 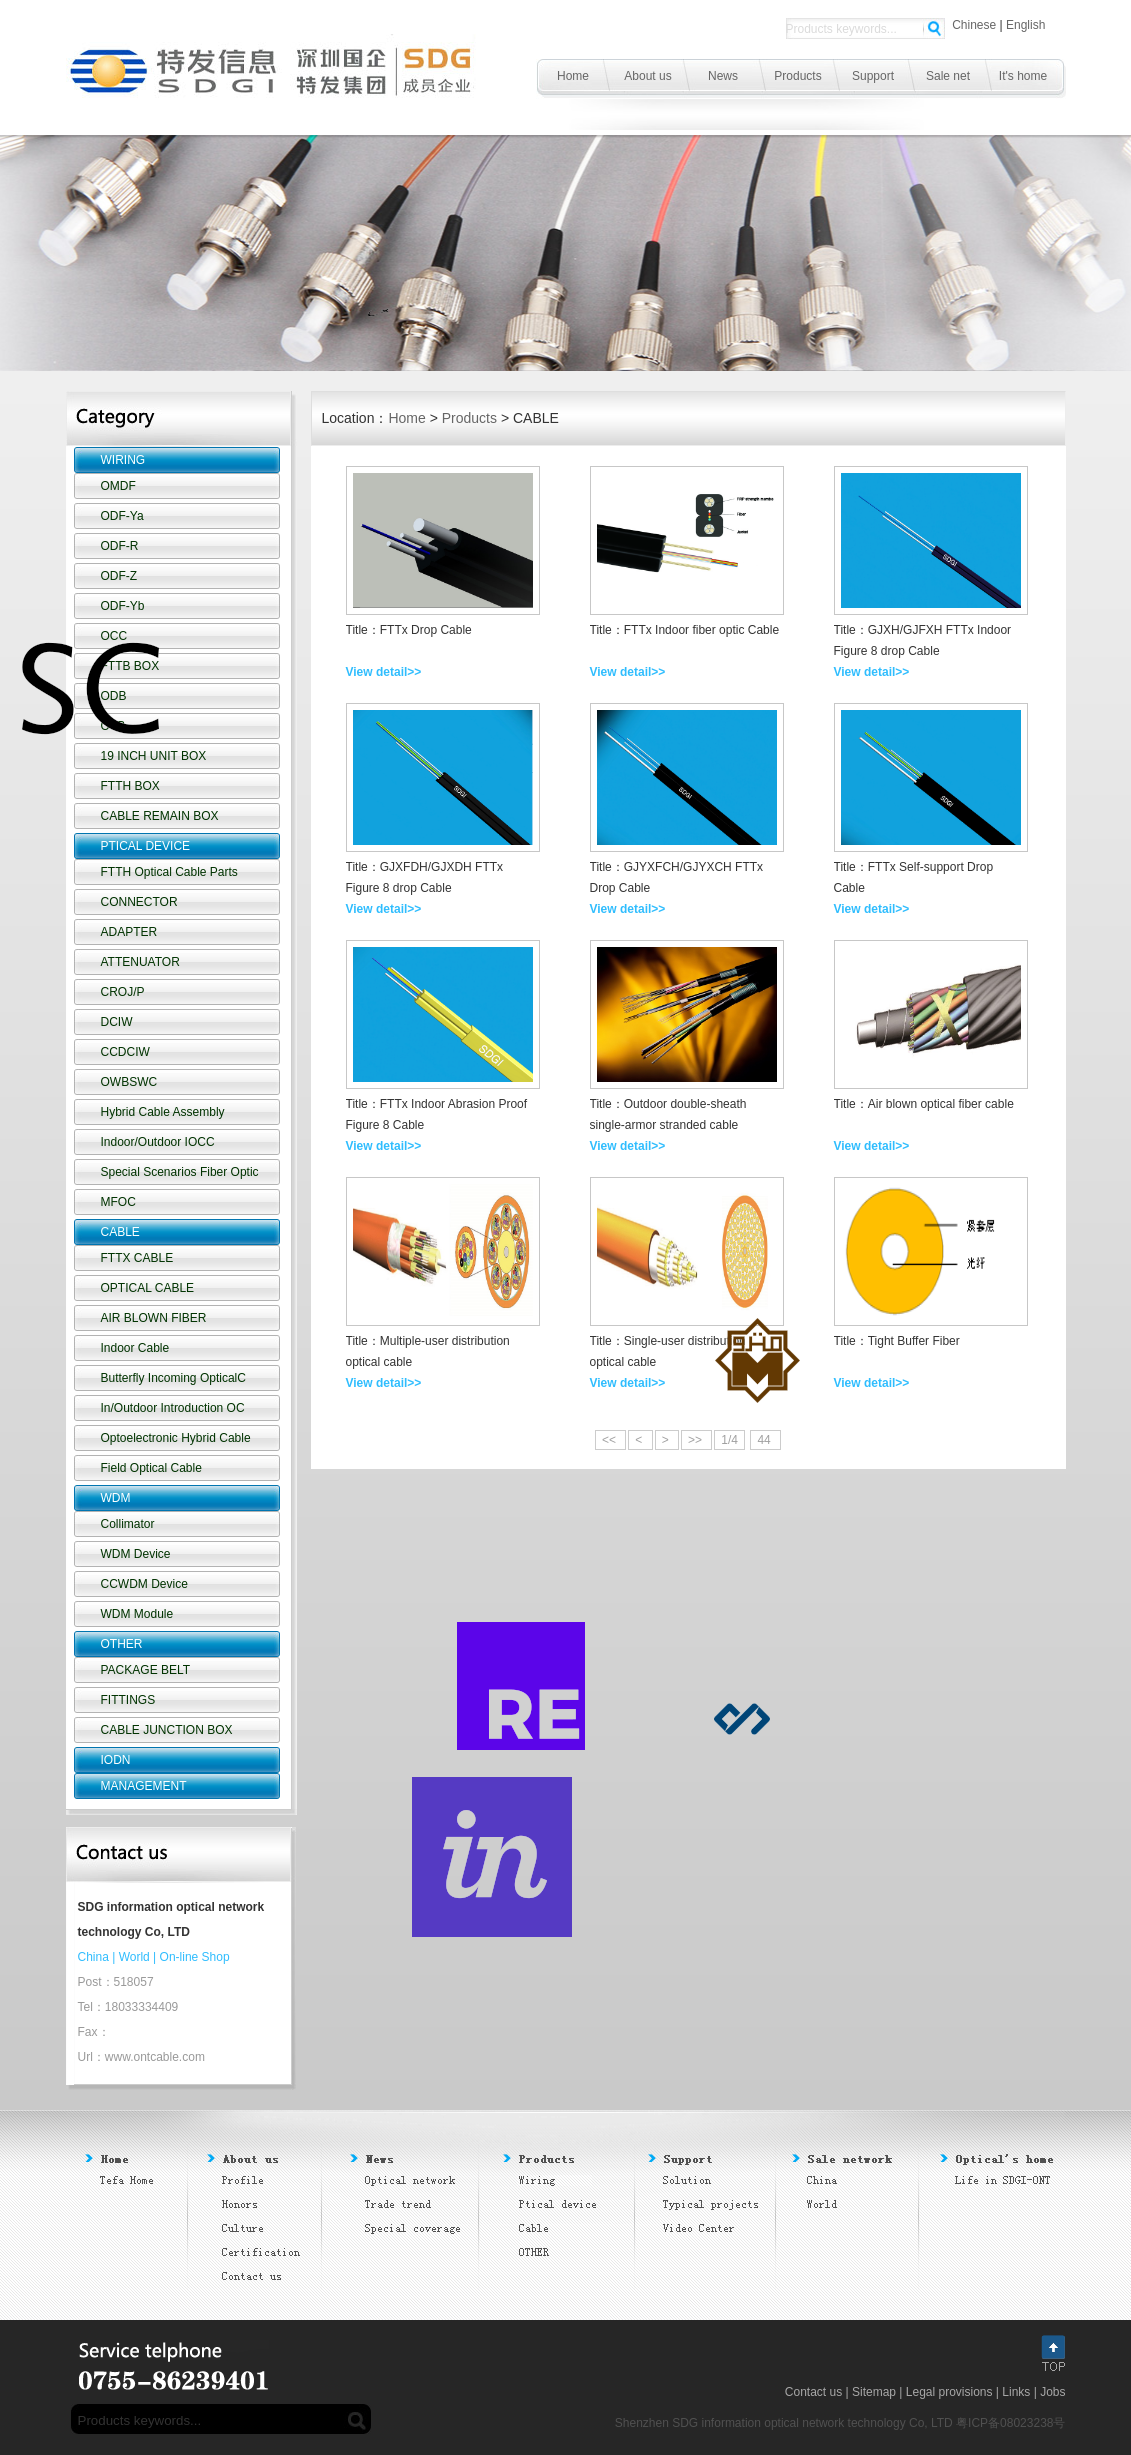 What do you see at coordinates (90, 688) in the screenshot?
I see `link to Scopus academic database` at bounding box center [90, 688].